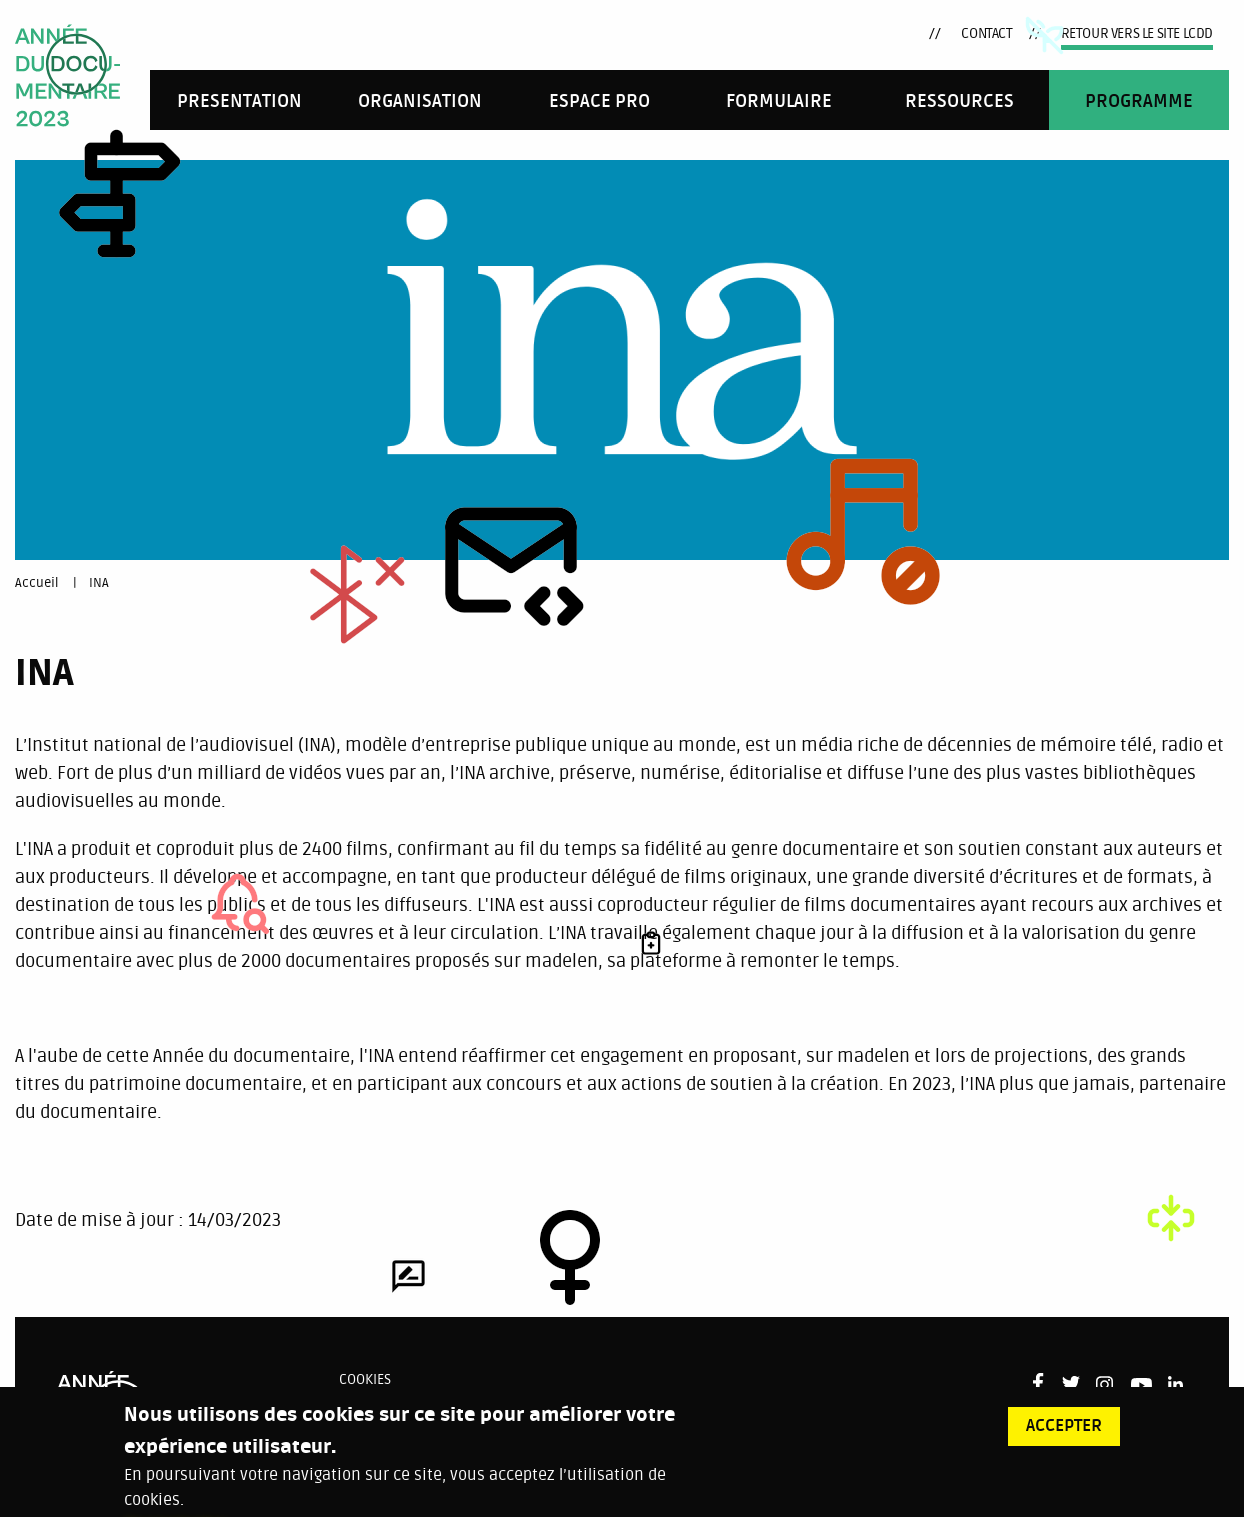  Describe the element at coordinates (859, 524) in the screenshot. I see `cancel or stop music playback` at that location.